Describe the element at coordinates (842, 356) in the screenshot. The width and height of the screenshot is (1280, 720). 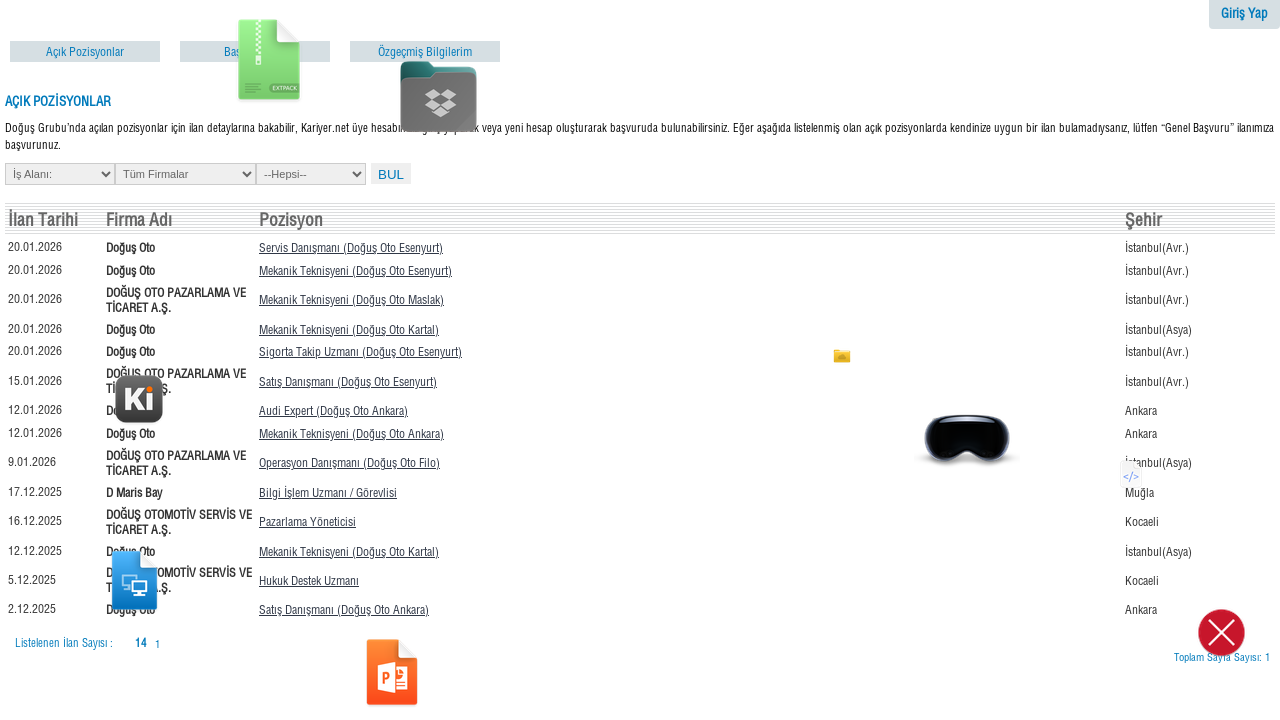
I see `access cloud-synced files and documents` at that location.